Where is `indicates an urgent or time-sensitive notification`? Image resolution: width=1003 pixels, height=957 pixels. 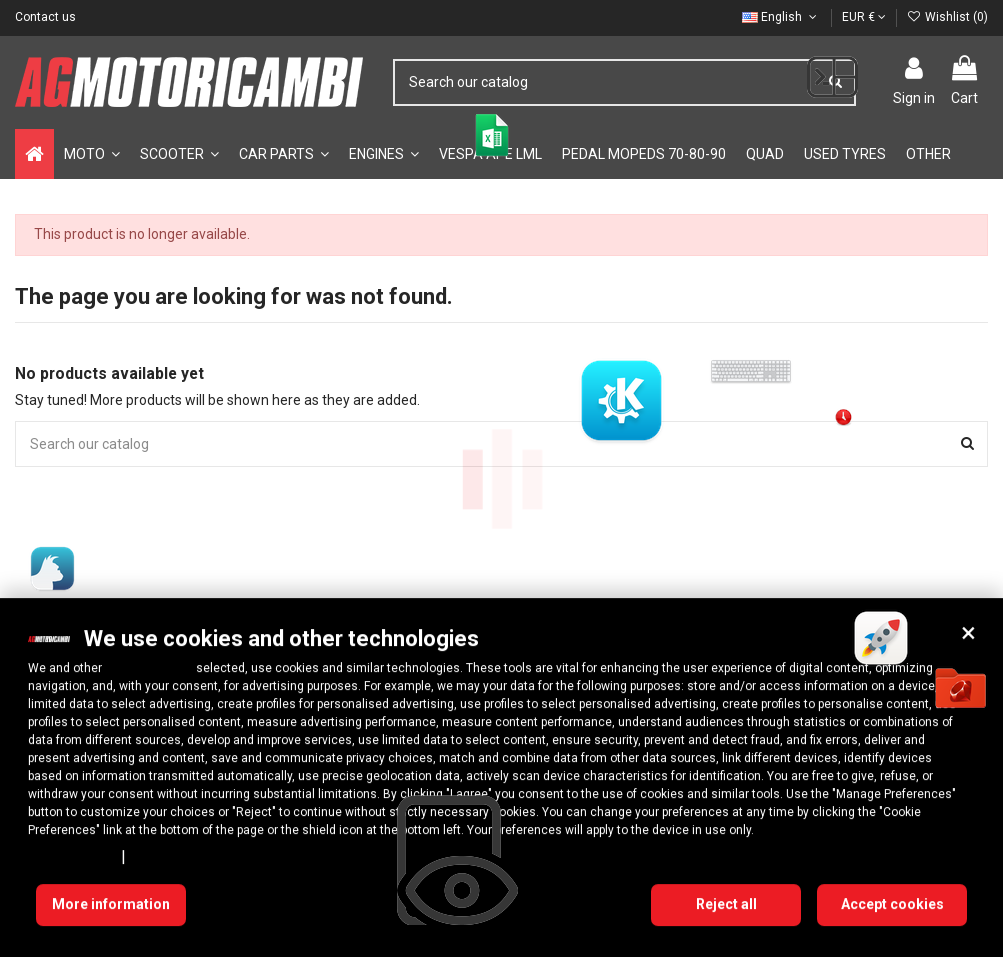
indicates an urgent or time-sensitive notification is located at coordinates (843, 417).